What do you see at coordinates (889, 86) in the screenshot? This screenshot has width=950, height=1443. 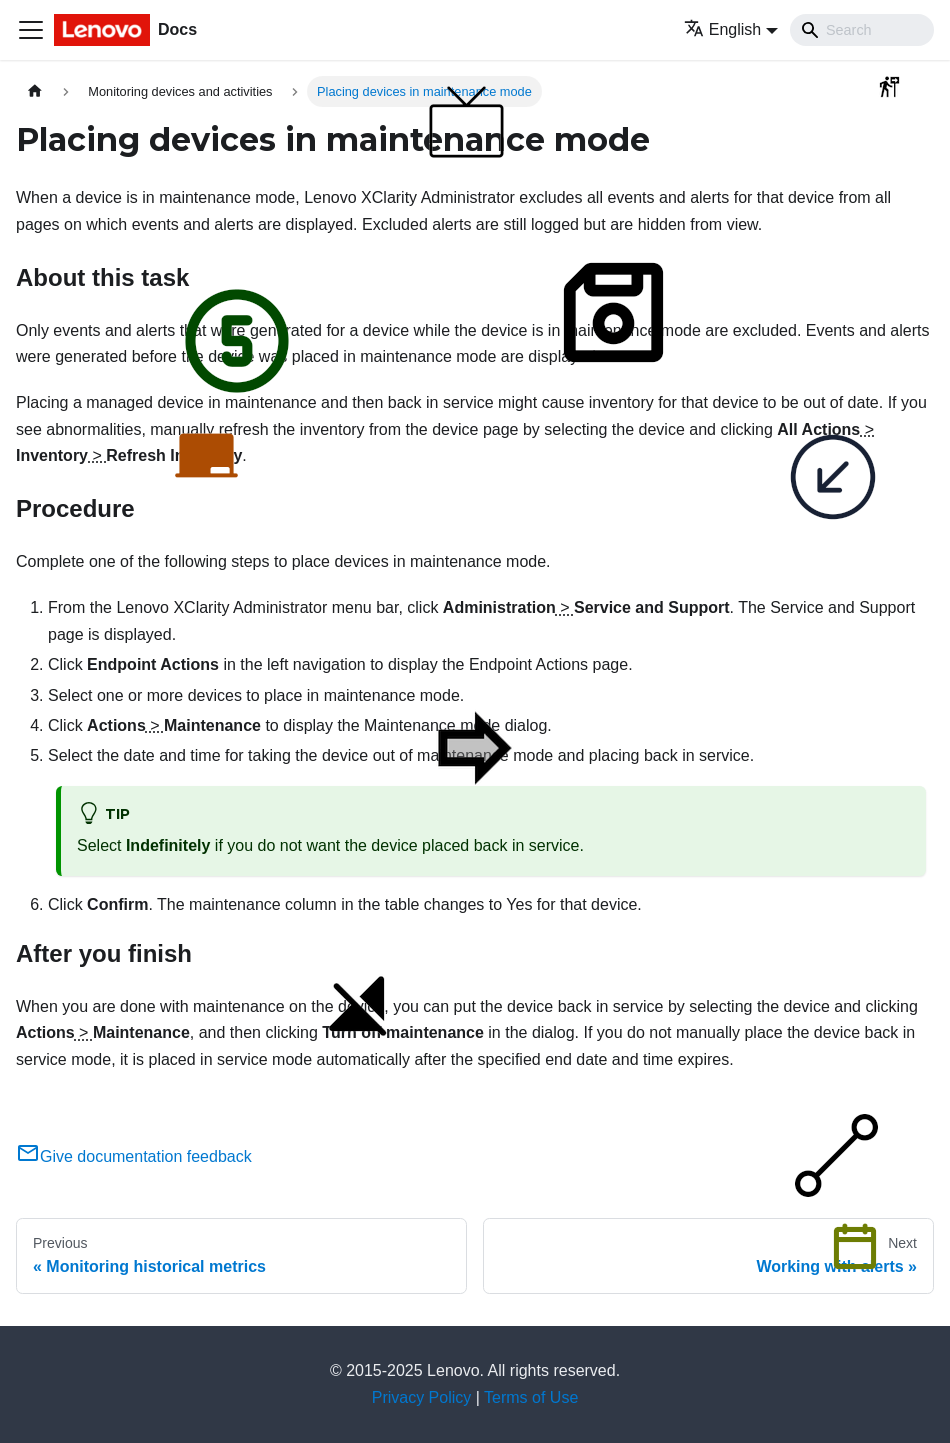 I see `follow directional signs or navigation guidance` at bounding box center [889, 86].